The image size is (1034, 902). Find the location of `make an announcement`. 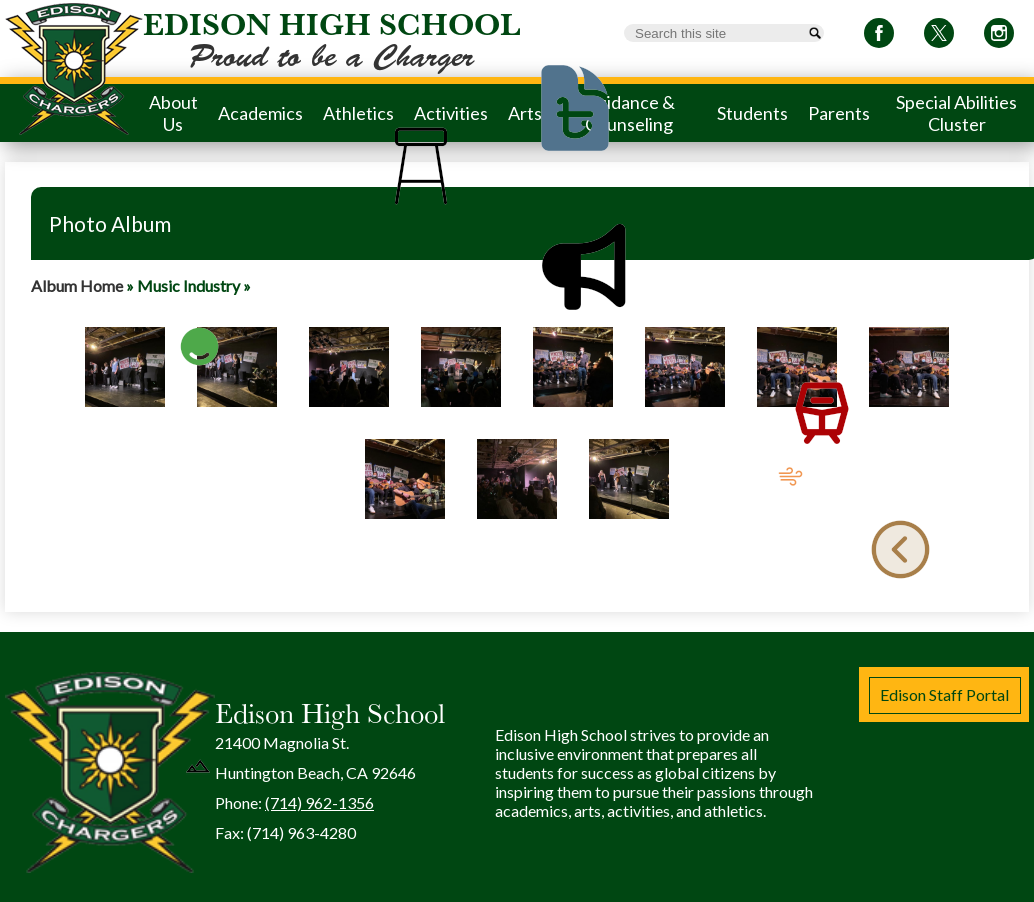

make an announcement is located at coordinates (586, 265).